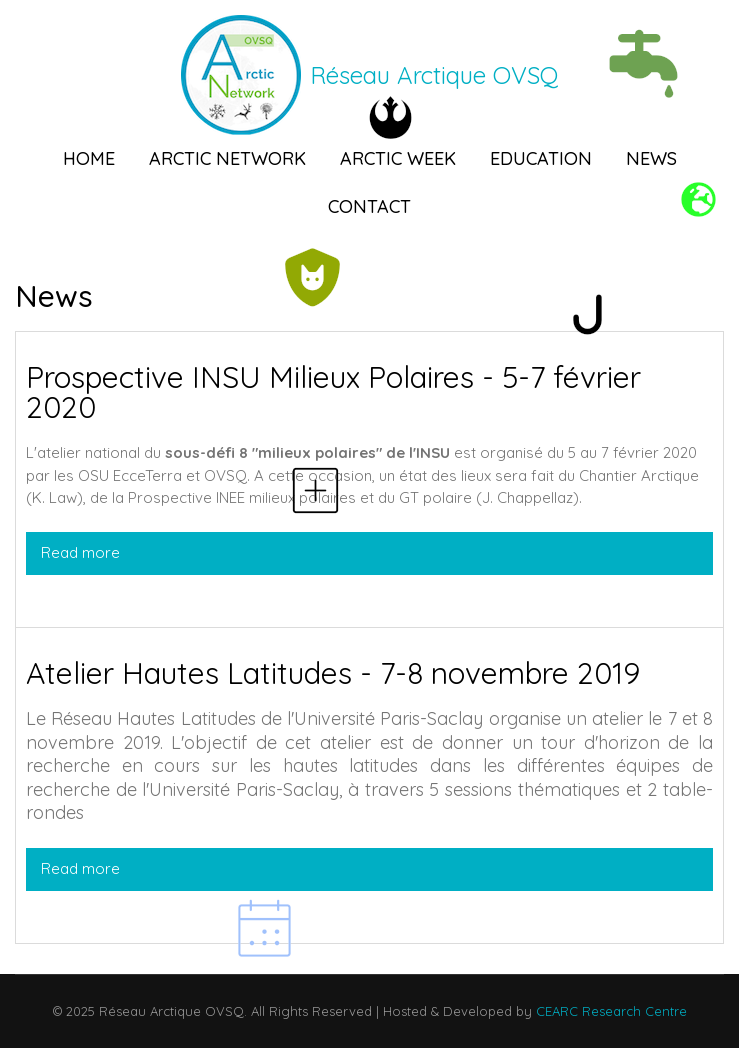  I want to click on Star Wars Rebel Alliance logo, so click(390, 117).